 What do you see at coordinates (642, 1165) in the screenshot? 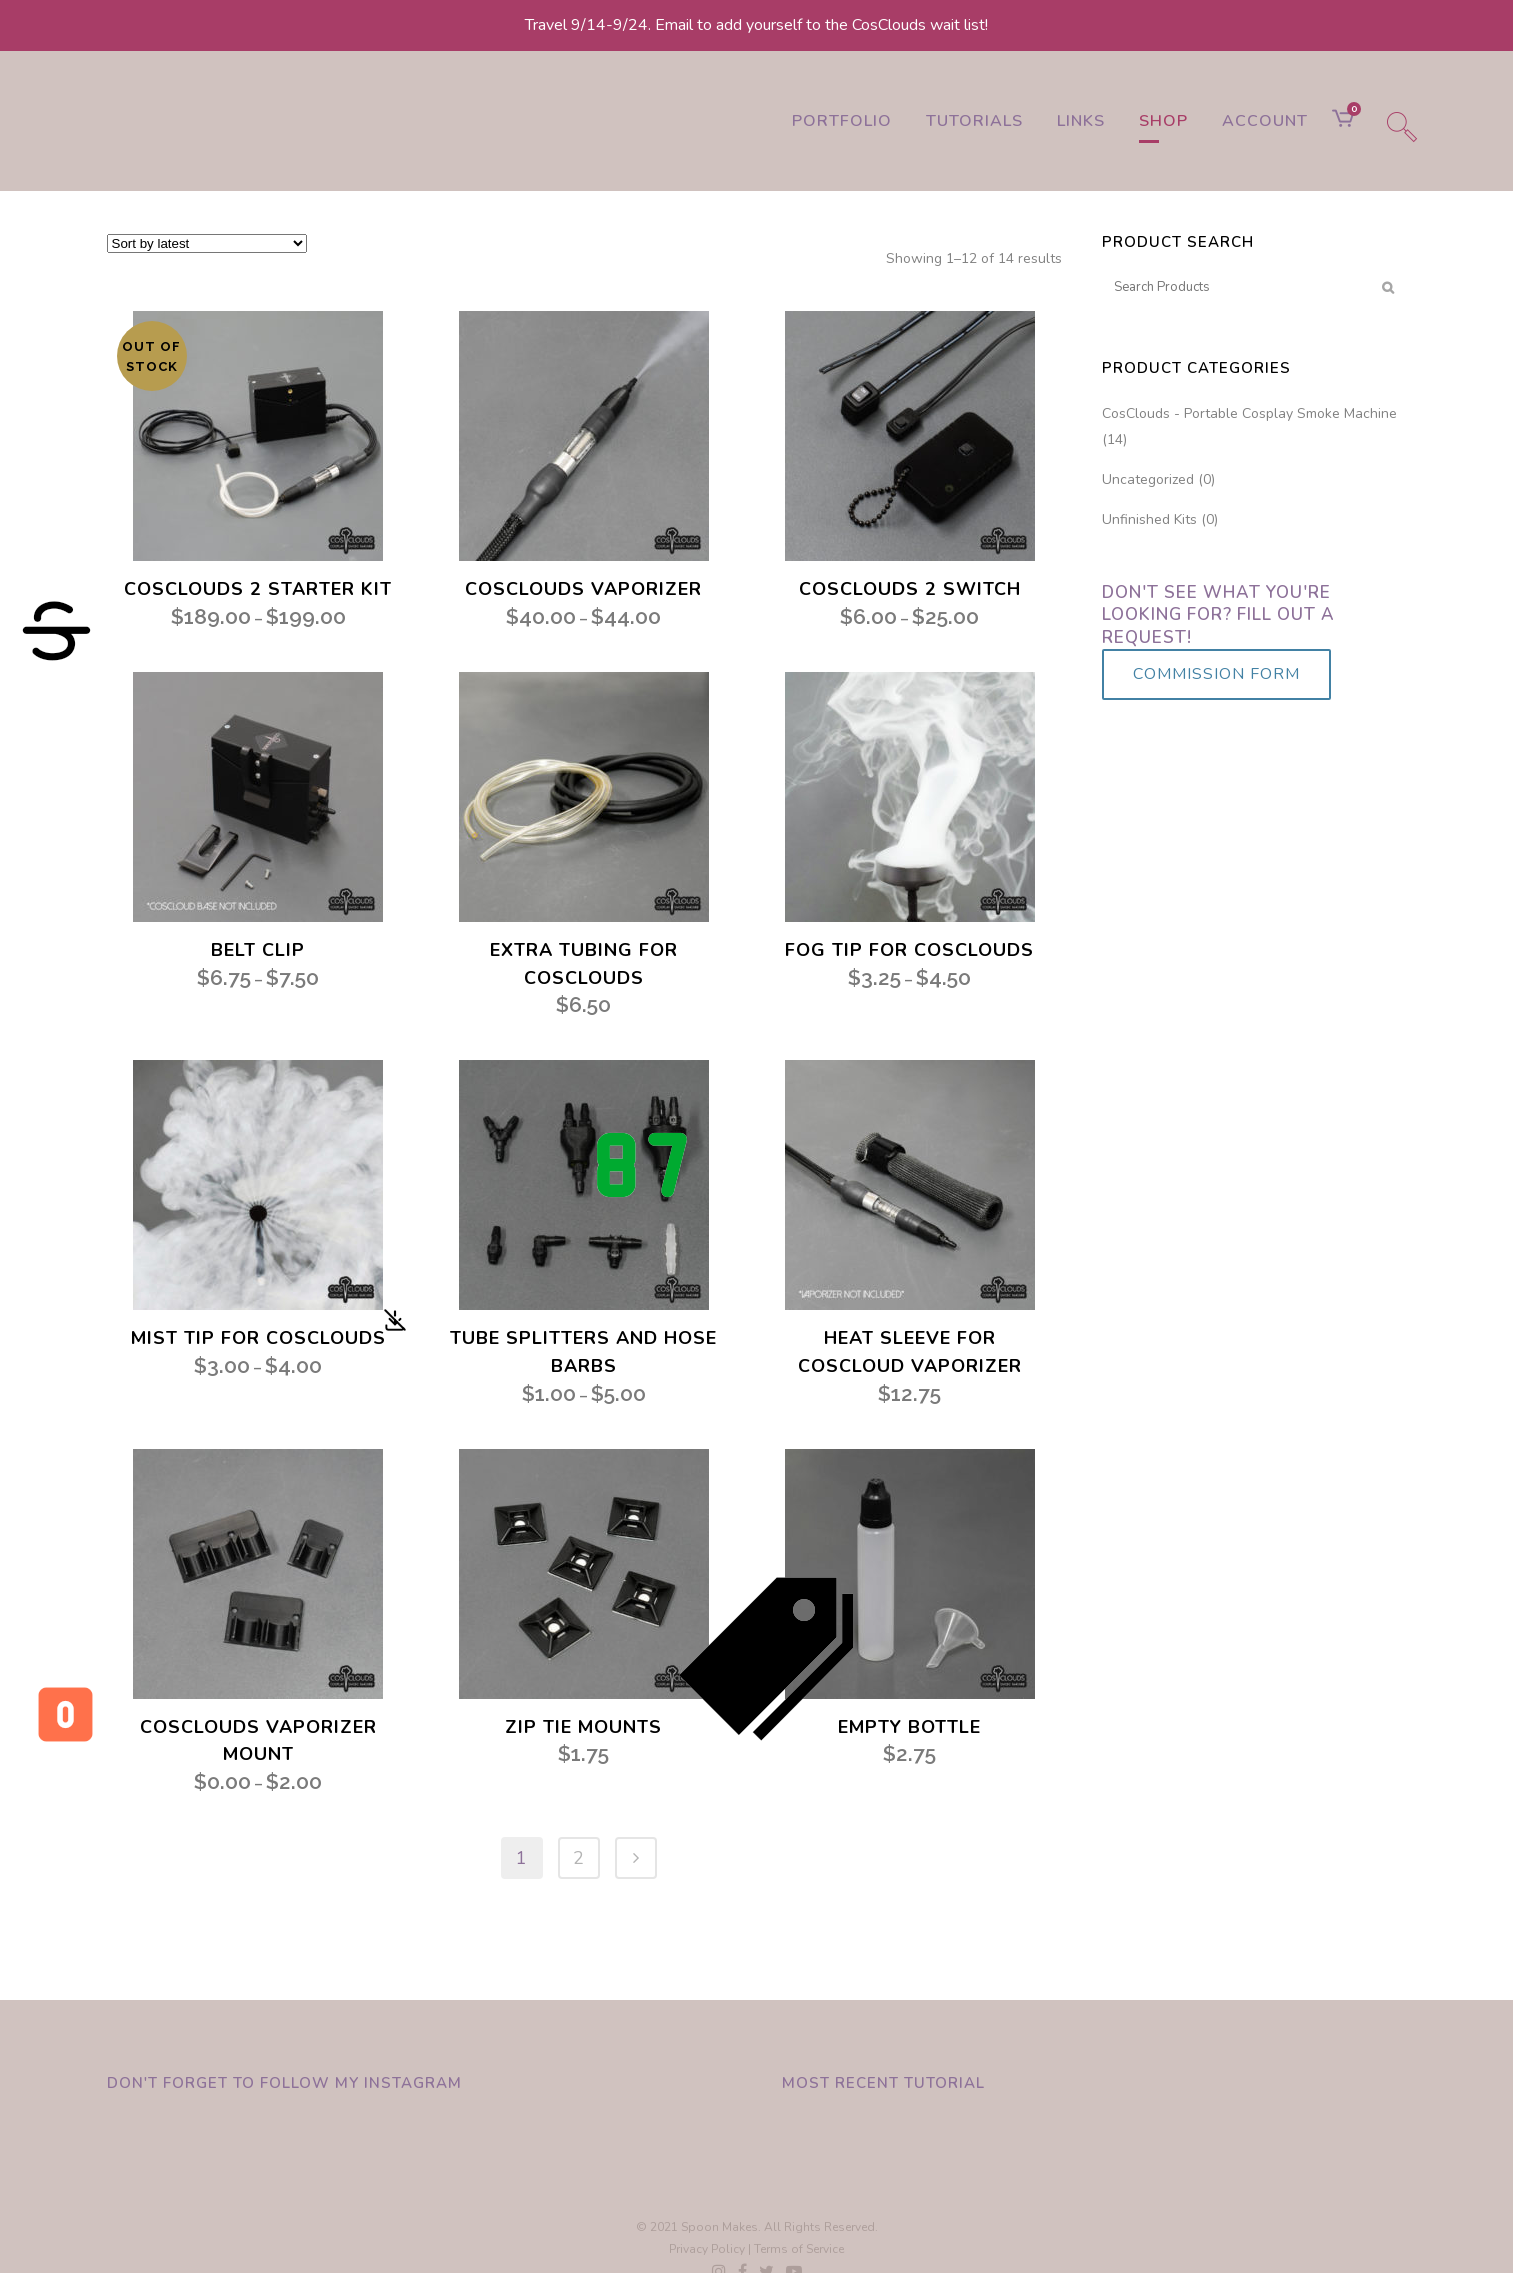
I see `displays the number 87 as a badge or count indicator` at bounding box center [642, 1165].